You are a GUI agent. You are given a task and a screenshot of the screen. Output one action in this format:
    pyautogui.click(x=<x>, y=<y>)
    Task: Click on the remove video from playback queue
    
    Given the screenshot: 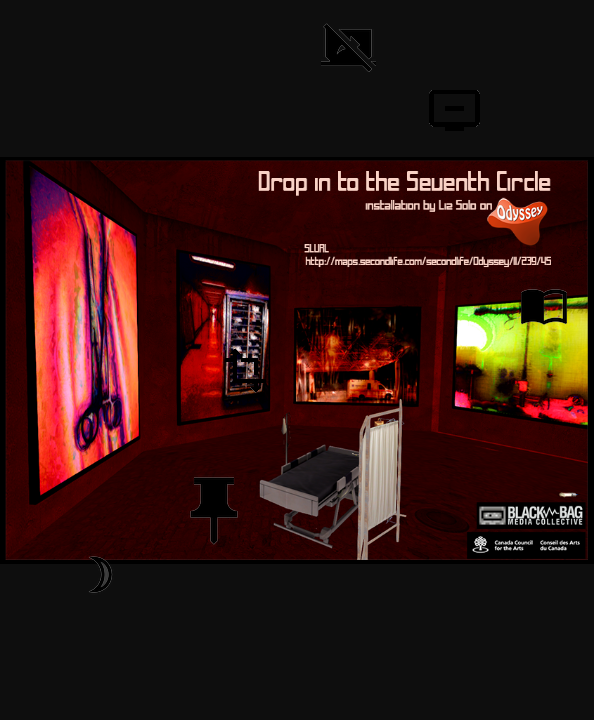 What is the action you would take?
    pyautogui.click(x=454, y=110)
    